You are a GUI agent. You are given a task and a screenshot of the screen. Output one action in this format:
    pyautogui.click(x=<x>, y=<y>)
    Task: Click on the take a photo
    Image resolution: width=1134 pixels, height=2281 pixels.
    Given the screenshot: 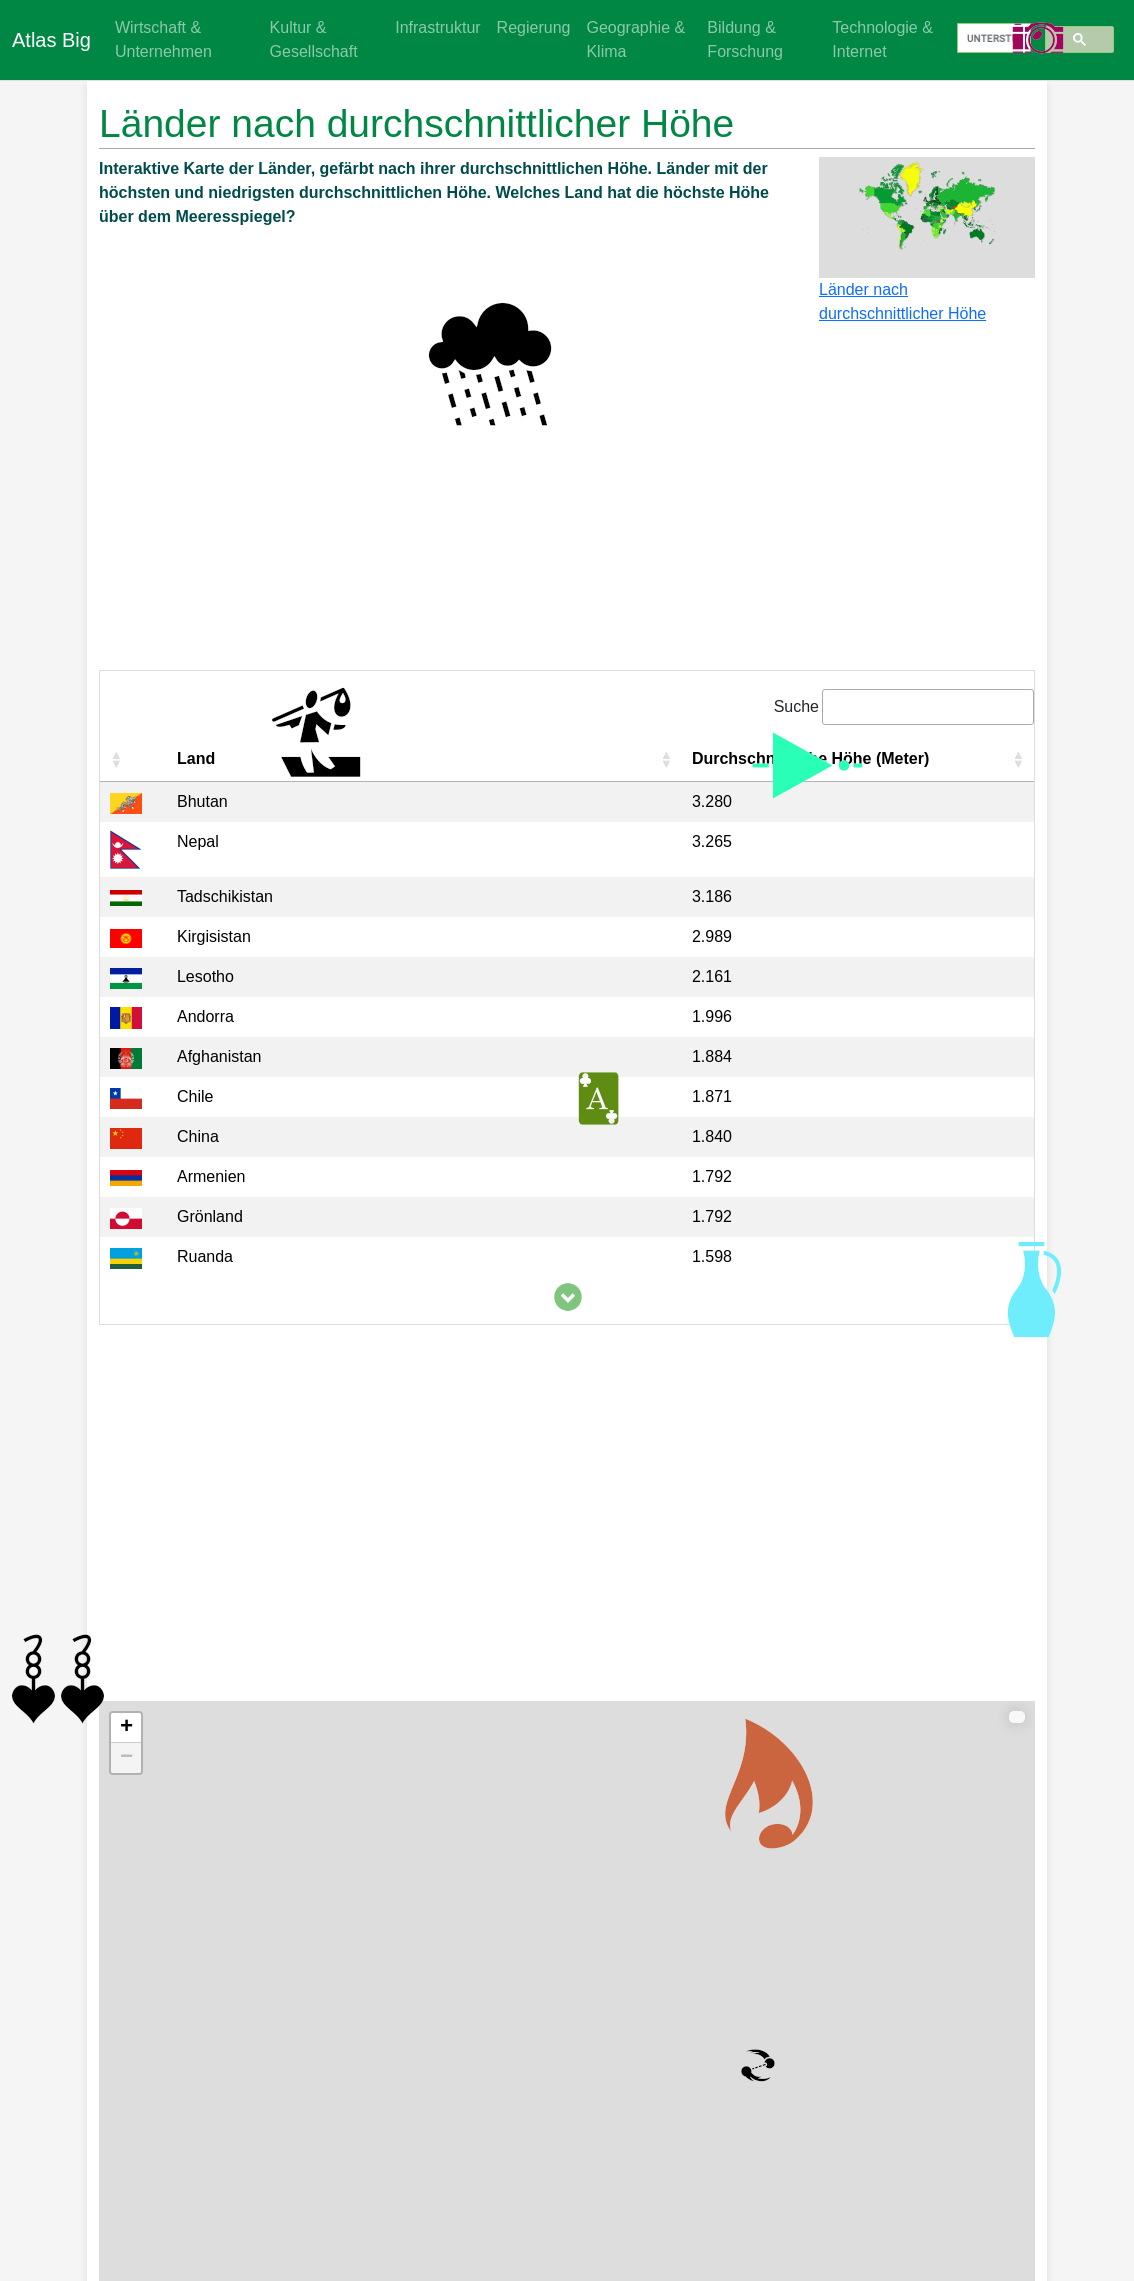 What is the action you would take?
    pyautogui.click(x=1038, y=38)
    